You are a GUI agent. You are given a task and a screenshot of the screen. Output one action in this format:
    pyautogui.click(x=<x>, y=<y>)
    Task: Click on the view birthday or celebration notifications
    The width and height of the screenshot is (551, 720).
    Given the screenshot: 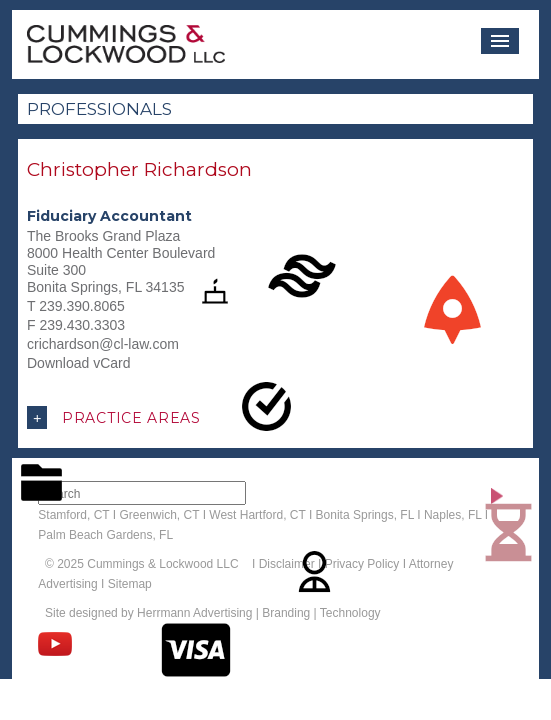 What is the action you would take?
    pyautogui.click(x=215, y=292)
    